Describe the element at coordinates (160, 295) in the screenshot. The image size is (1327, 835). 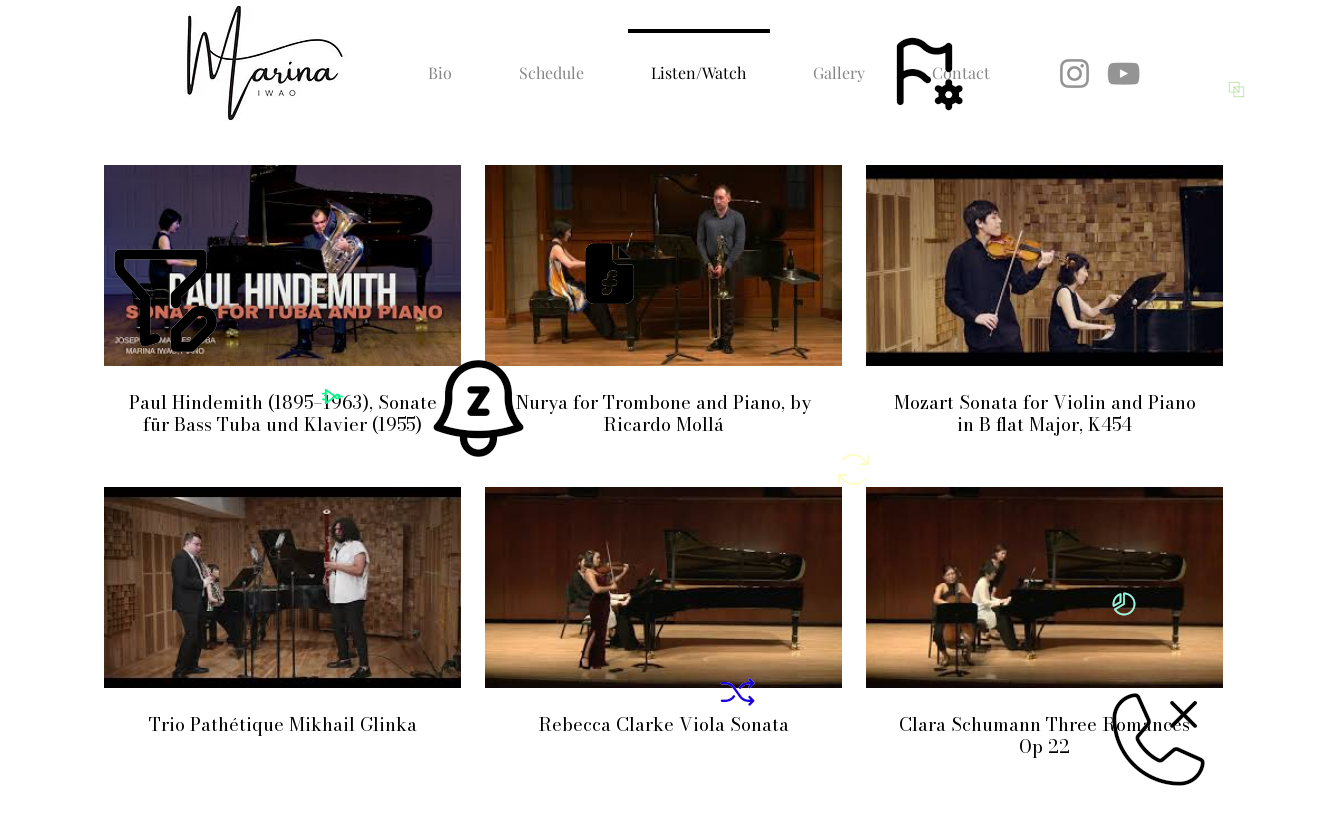
I see `edit filter settings` at that location.